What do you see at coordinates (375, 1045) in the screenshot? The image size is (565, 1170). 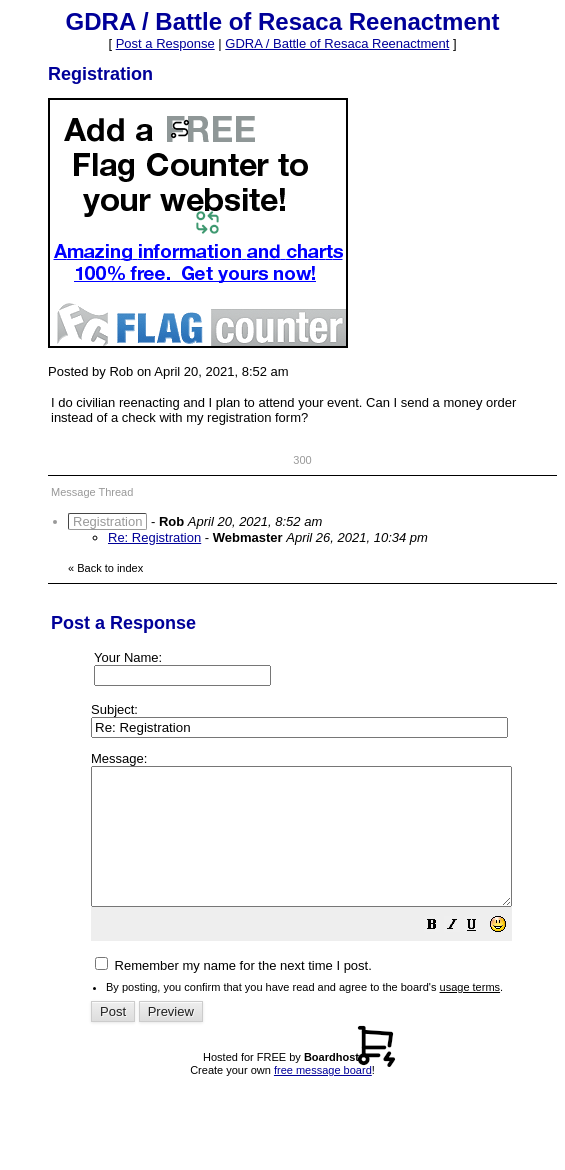 I see `quick checkout or express purchase` at bounding box center [375, 1045].